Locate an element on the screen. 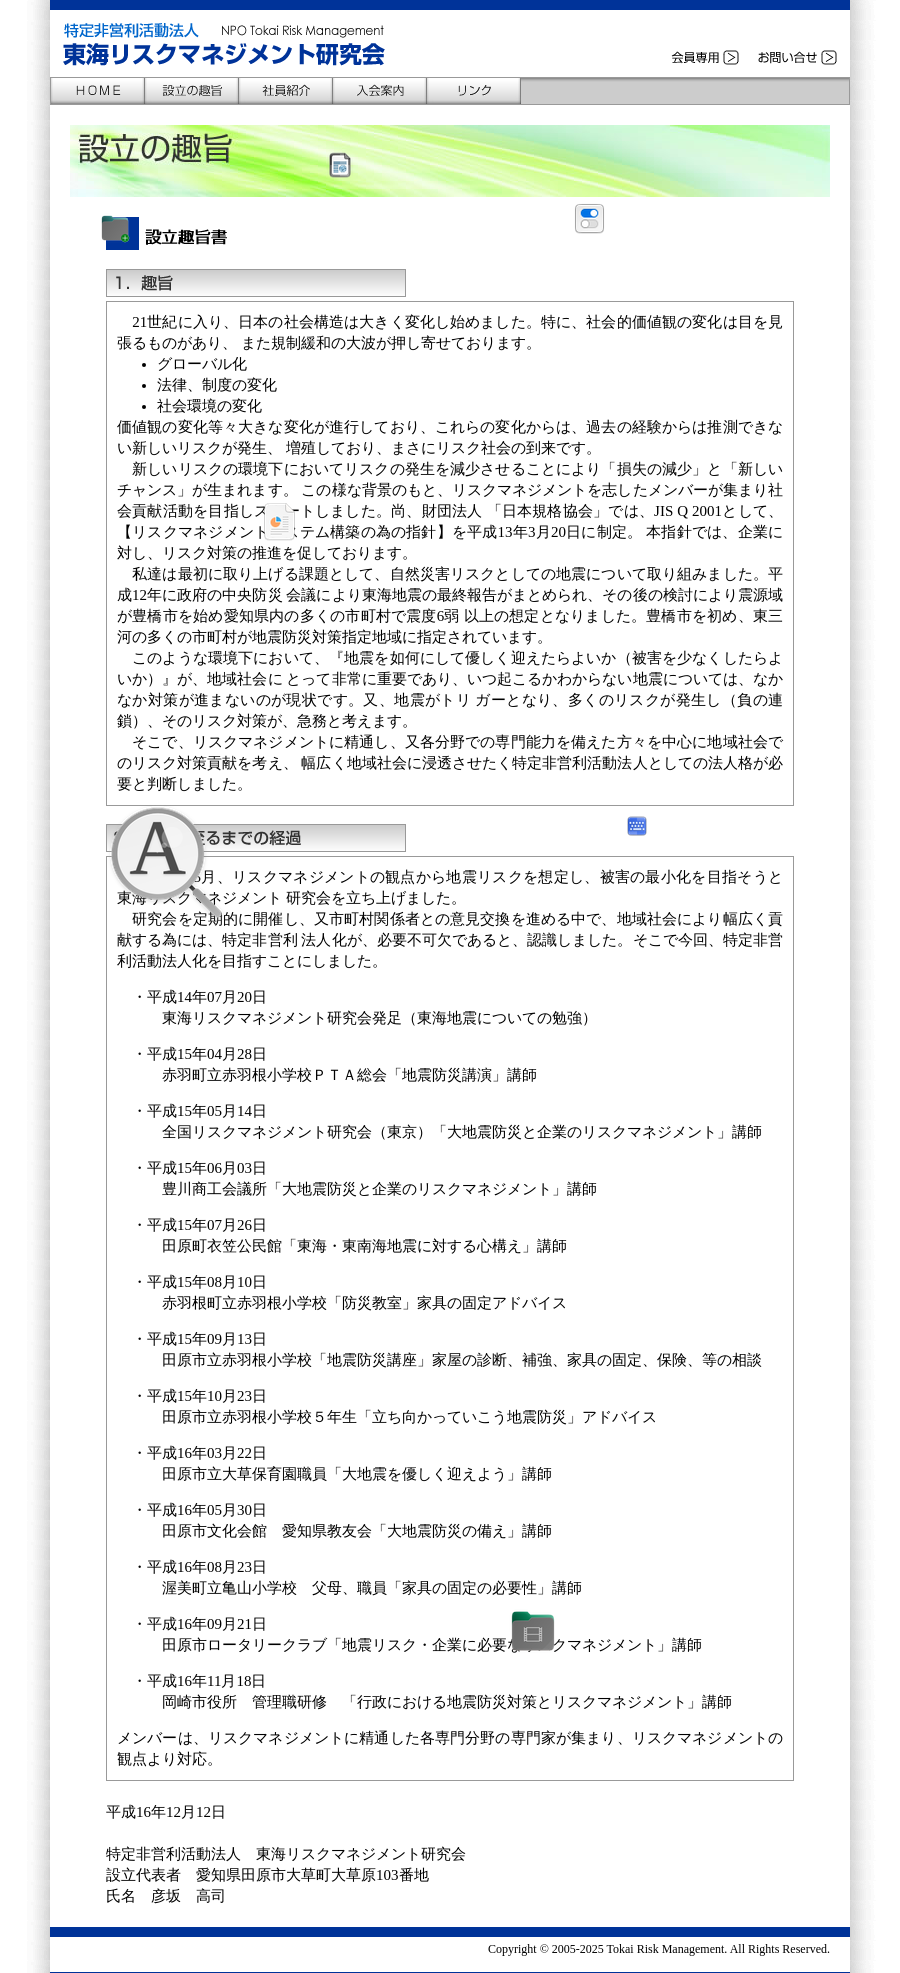 The width and height of the screenshot is (900, 1973). open a presentation file is located at coordinates (279, 521).